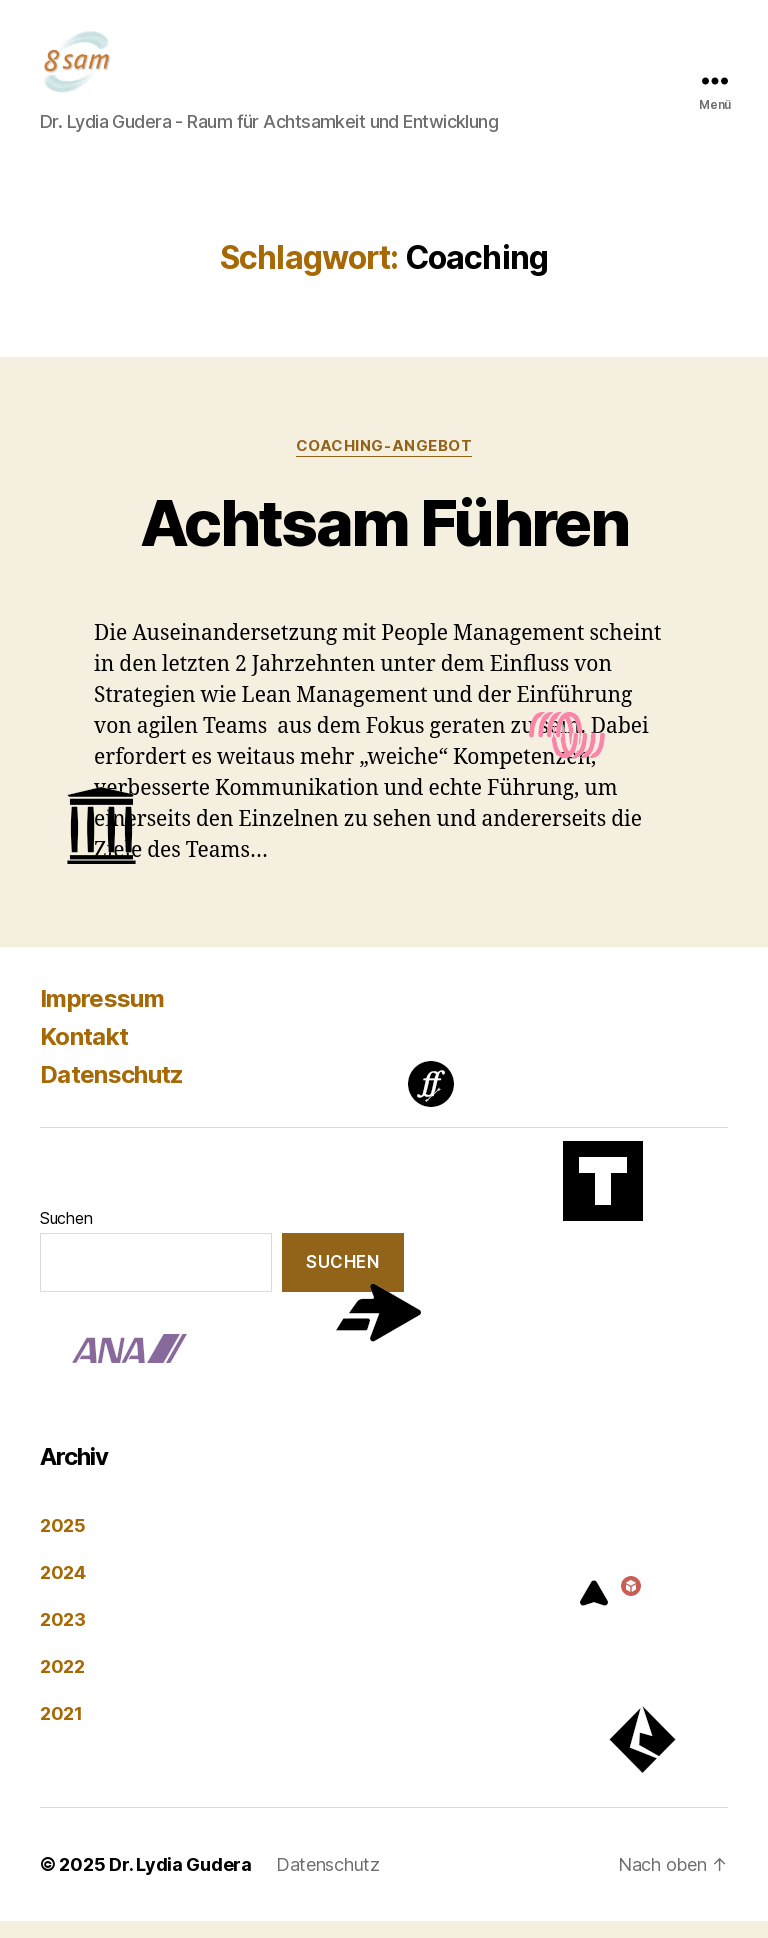 Image resolution: width=768 pixels, height=1938 pixels. What do you see at coordinates (378, 1312) in the screenshot?
I see `streamrunners app or service logo` at bounding box center [378, 1312].